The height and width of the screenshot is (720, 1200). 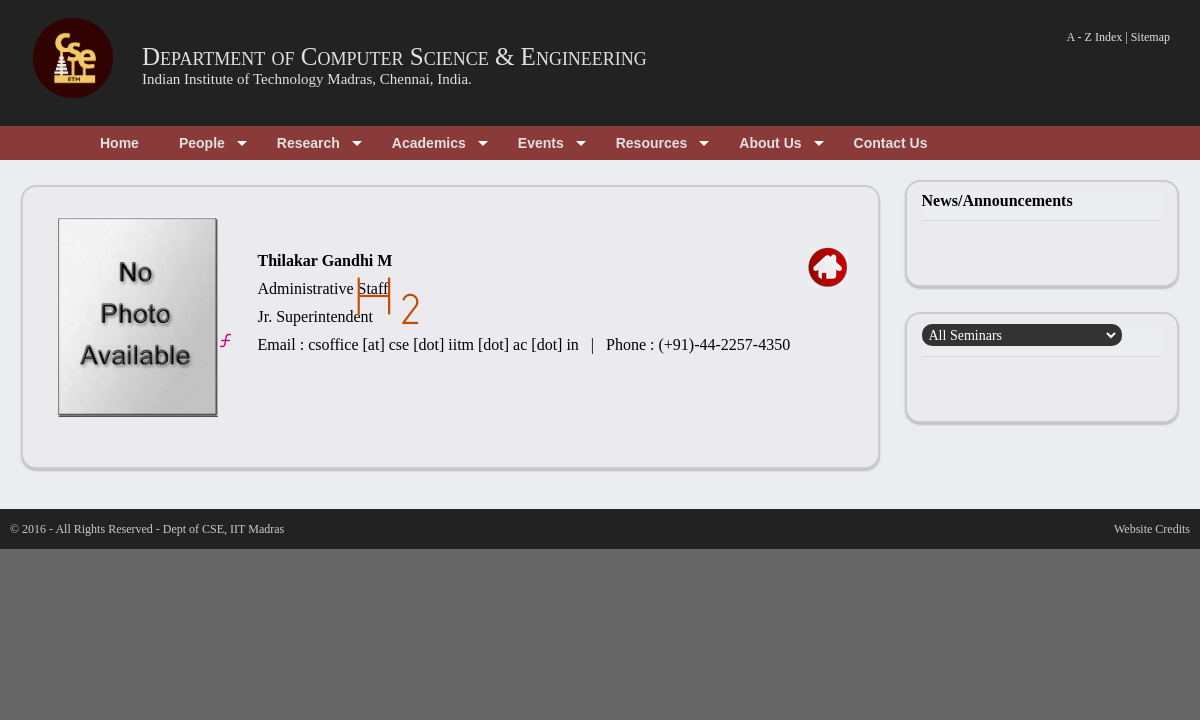 What do you see at coordinates (225, 340) in the screenshot?
I see `access mathematical or programming functions` at bounding box center [225, 340].